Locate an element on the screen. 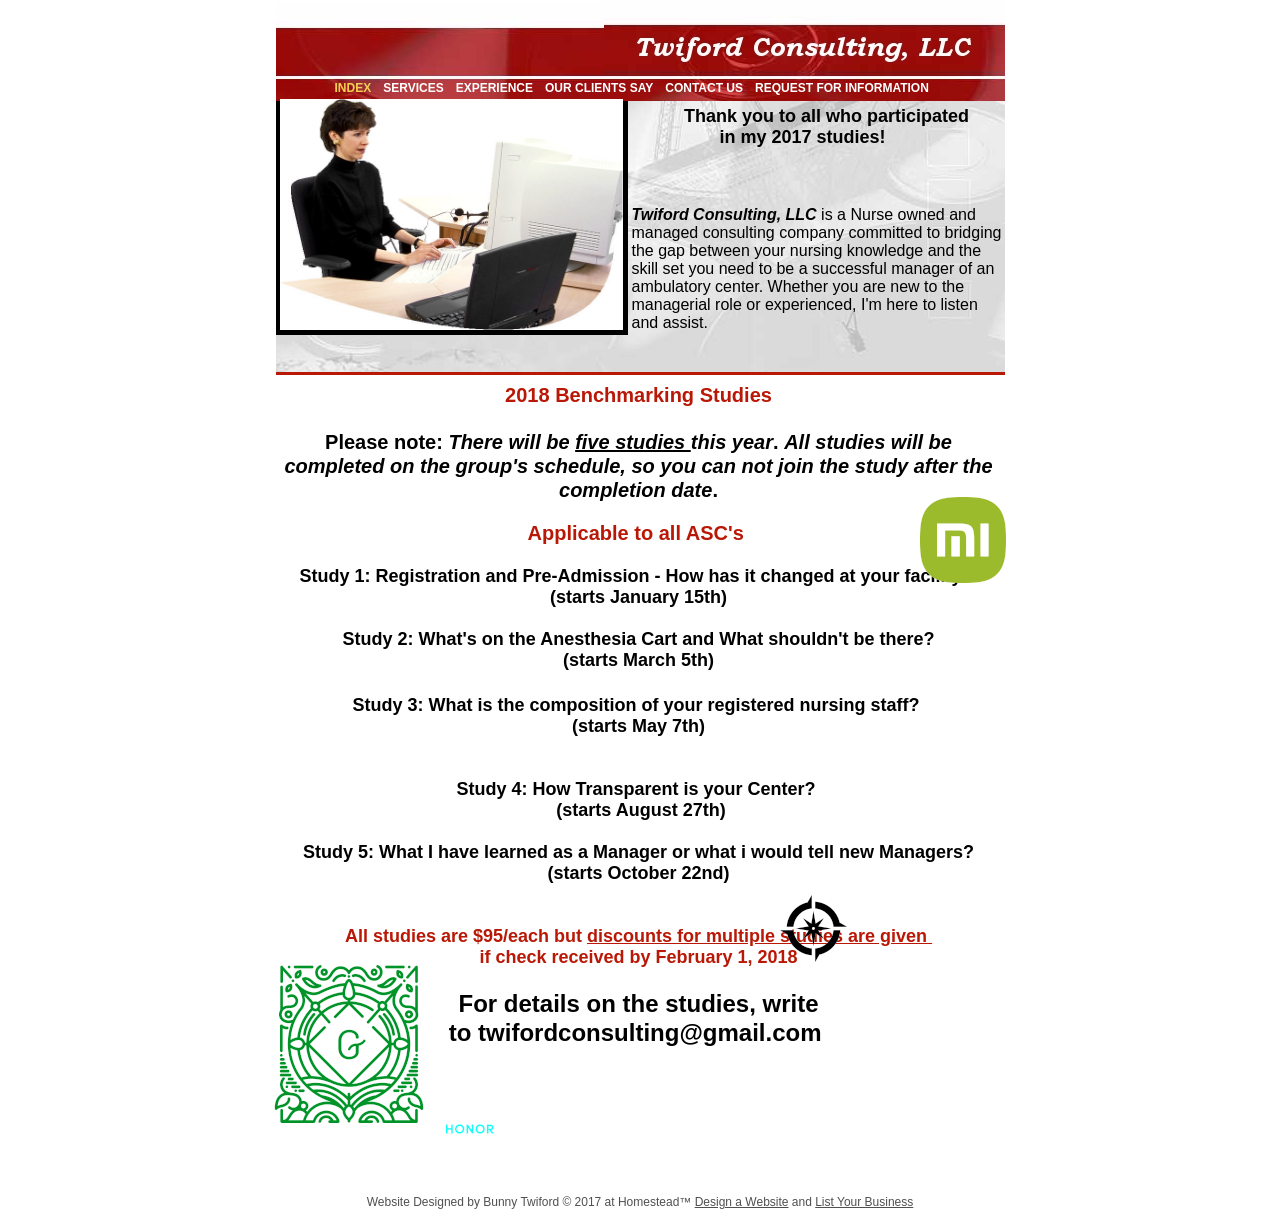  open the gutenberg block editor is located at coordinates (349, 1044).